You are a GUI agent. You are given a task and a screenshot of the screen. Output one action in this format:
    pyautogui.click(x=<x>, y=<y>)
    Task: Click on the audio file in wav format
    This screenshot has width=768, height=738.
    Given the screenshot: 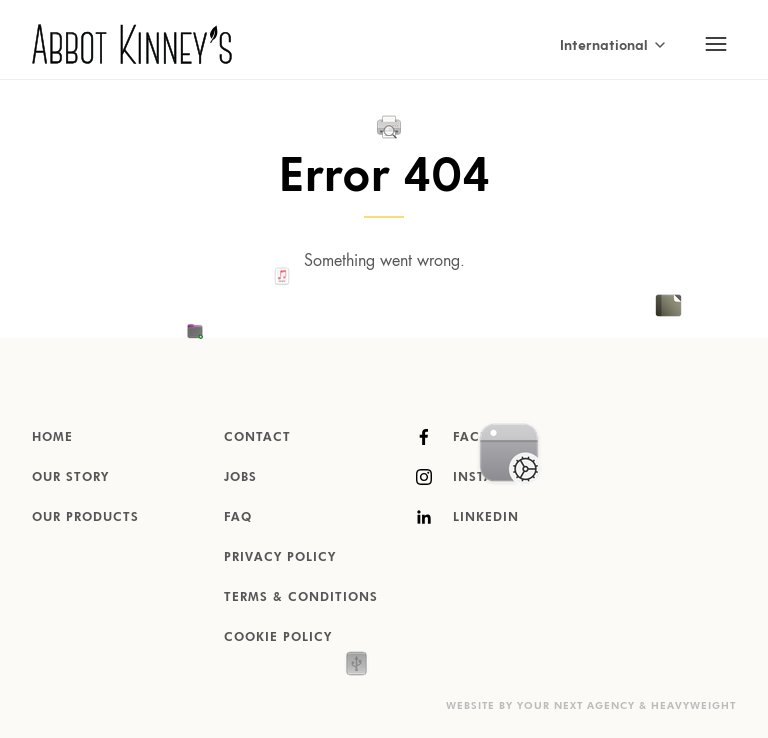 What is the action you would take?
    pyautogui.click(x=282, y=276)
    